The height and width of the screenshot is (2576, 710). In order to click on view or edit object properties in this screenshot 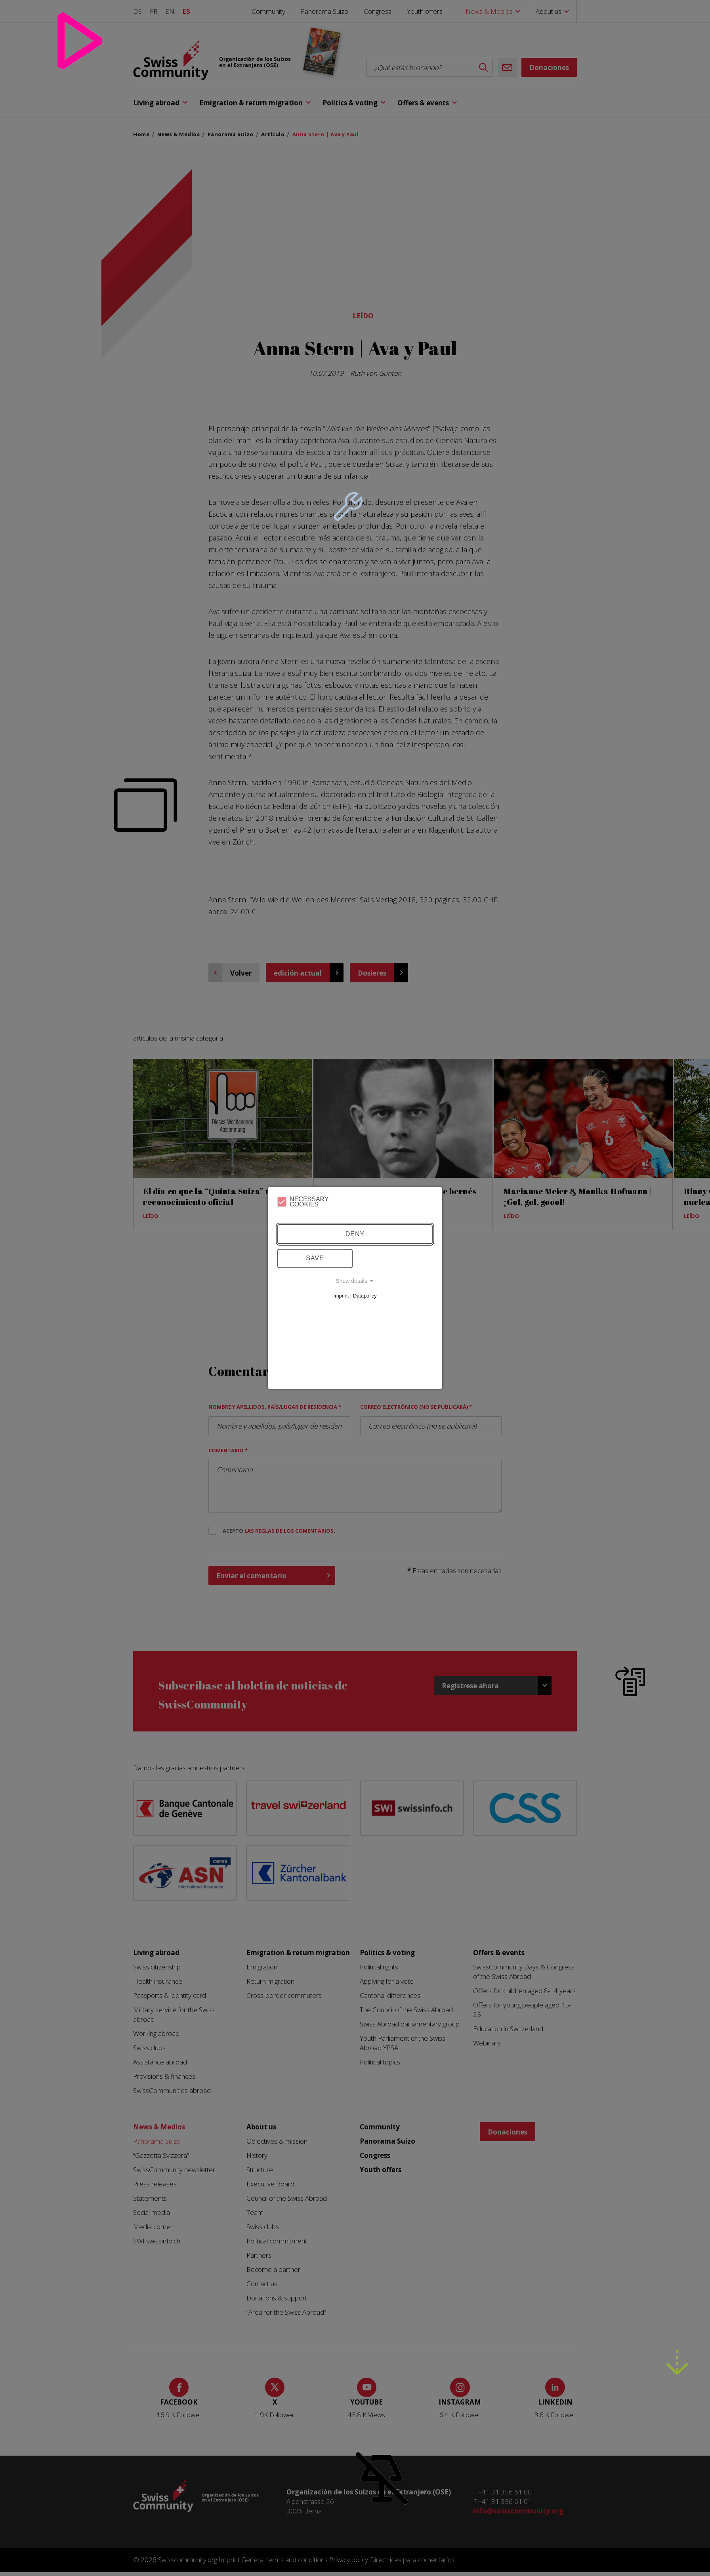, I will do `click(348, 506)`.